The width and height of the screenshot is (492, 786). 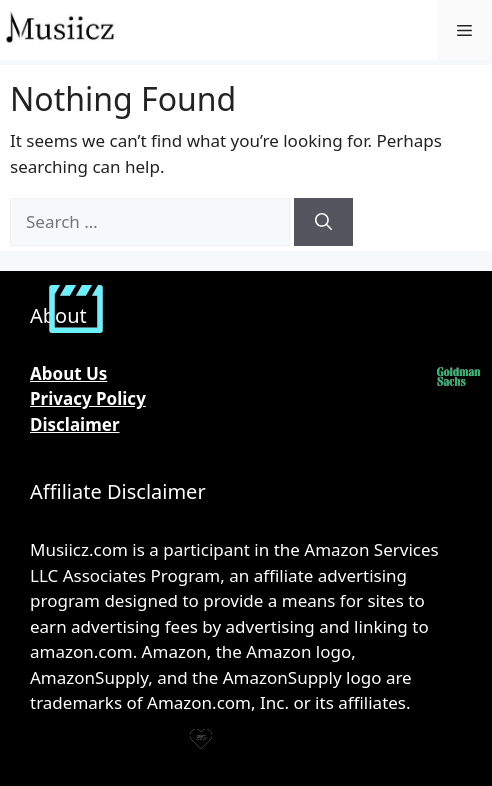 What do you see at coordinates (458, 376) in the screenshot?
I see `Goldman Sachs company logo` at bounding box center [458, 376].